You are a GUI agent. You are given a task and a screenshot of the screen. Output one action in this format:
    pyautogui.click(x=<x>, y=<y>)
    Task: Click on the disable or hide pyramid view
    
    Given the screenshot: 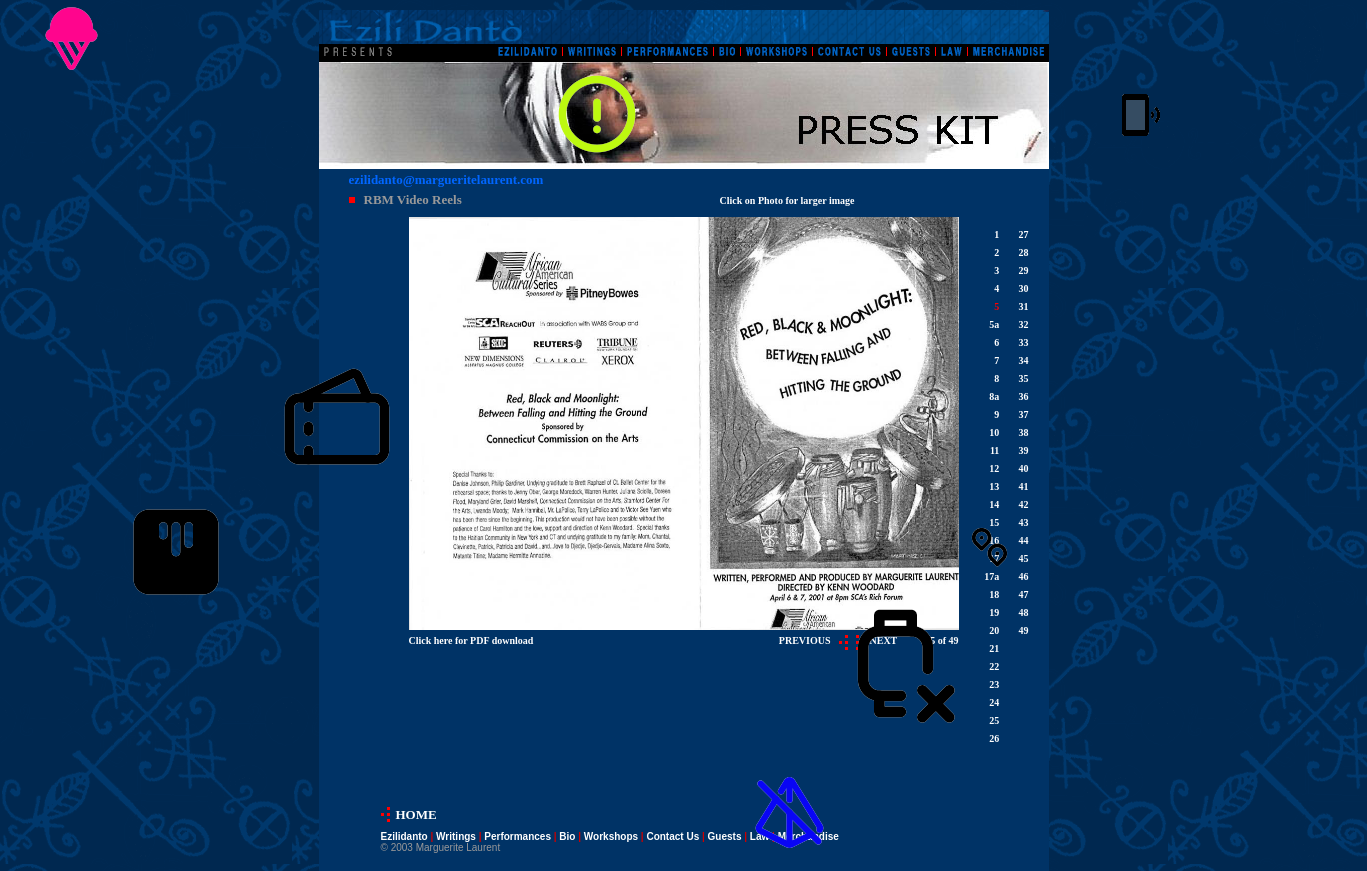 What is the action you would take?
    pyautogui.click(x=789, y=812)
    